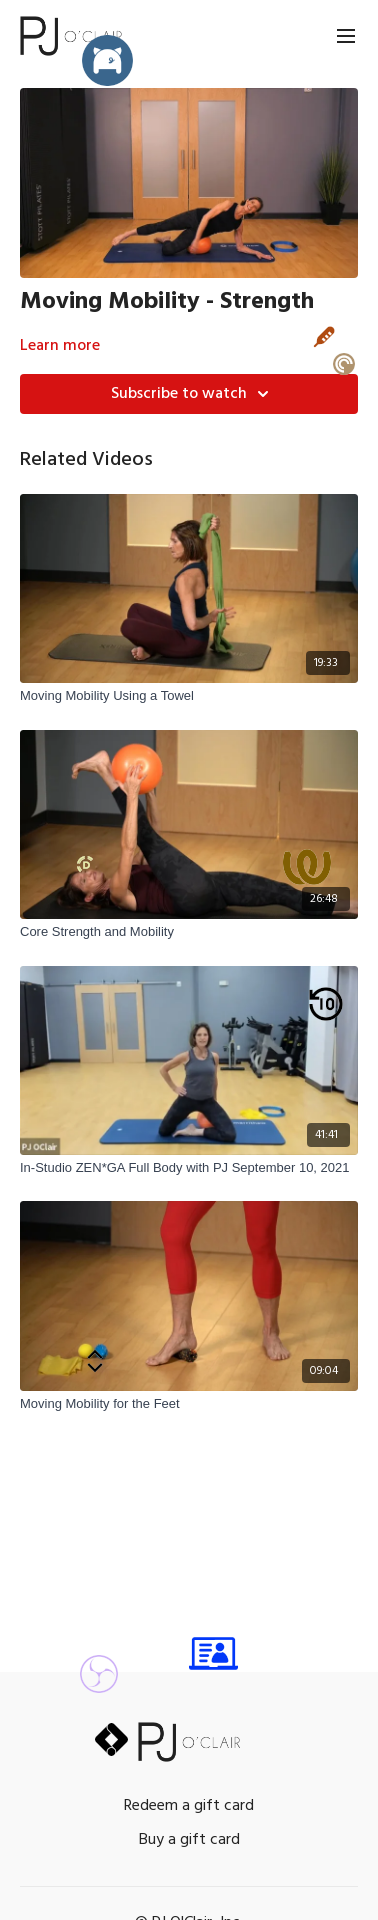 Image resolution: width=378 pixels, height=1920 pixels. What do you see at coordinates (324, 337) in the screenshot?
I see `check temperature or health status` at bounding box center [324, 337].